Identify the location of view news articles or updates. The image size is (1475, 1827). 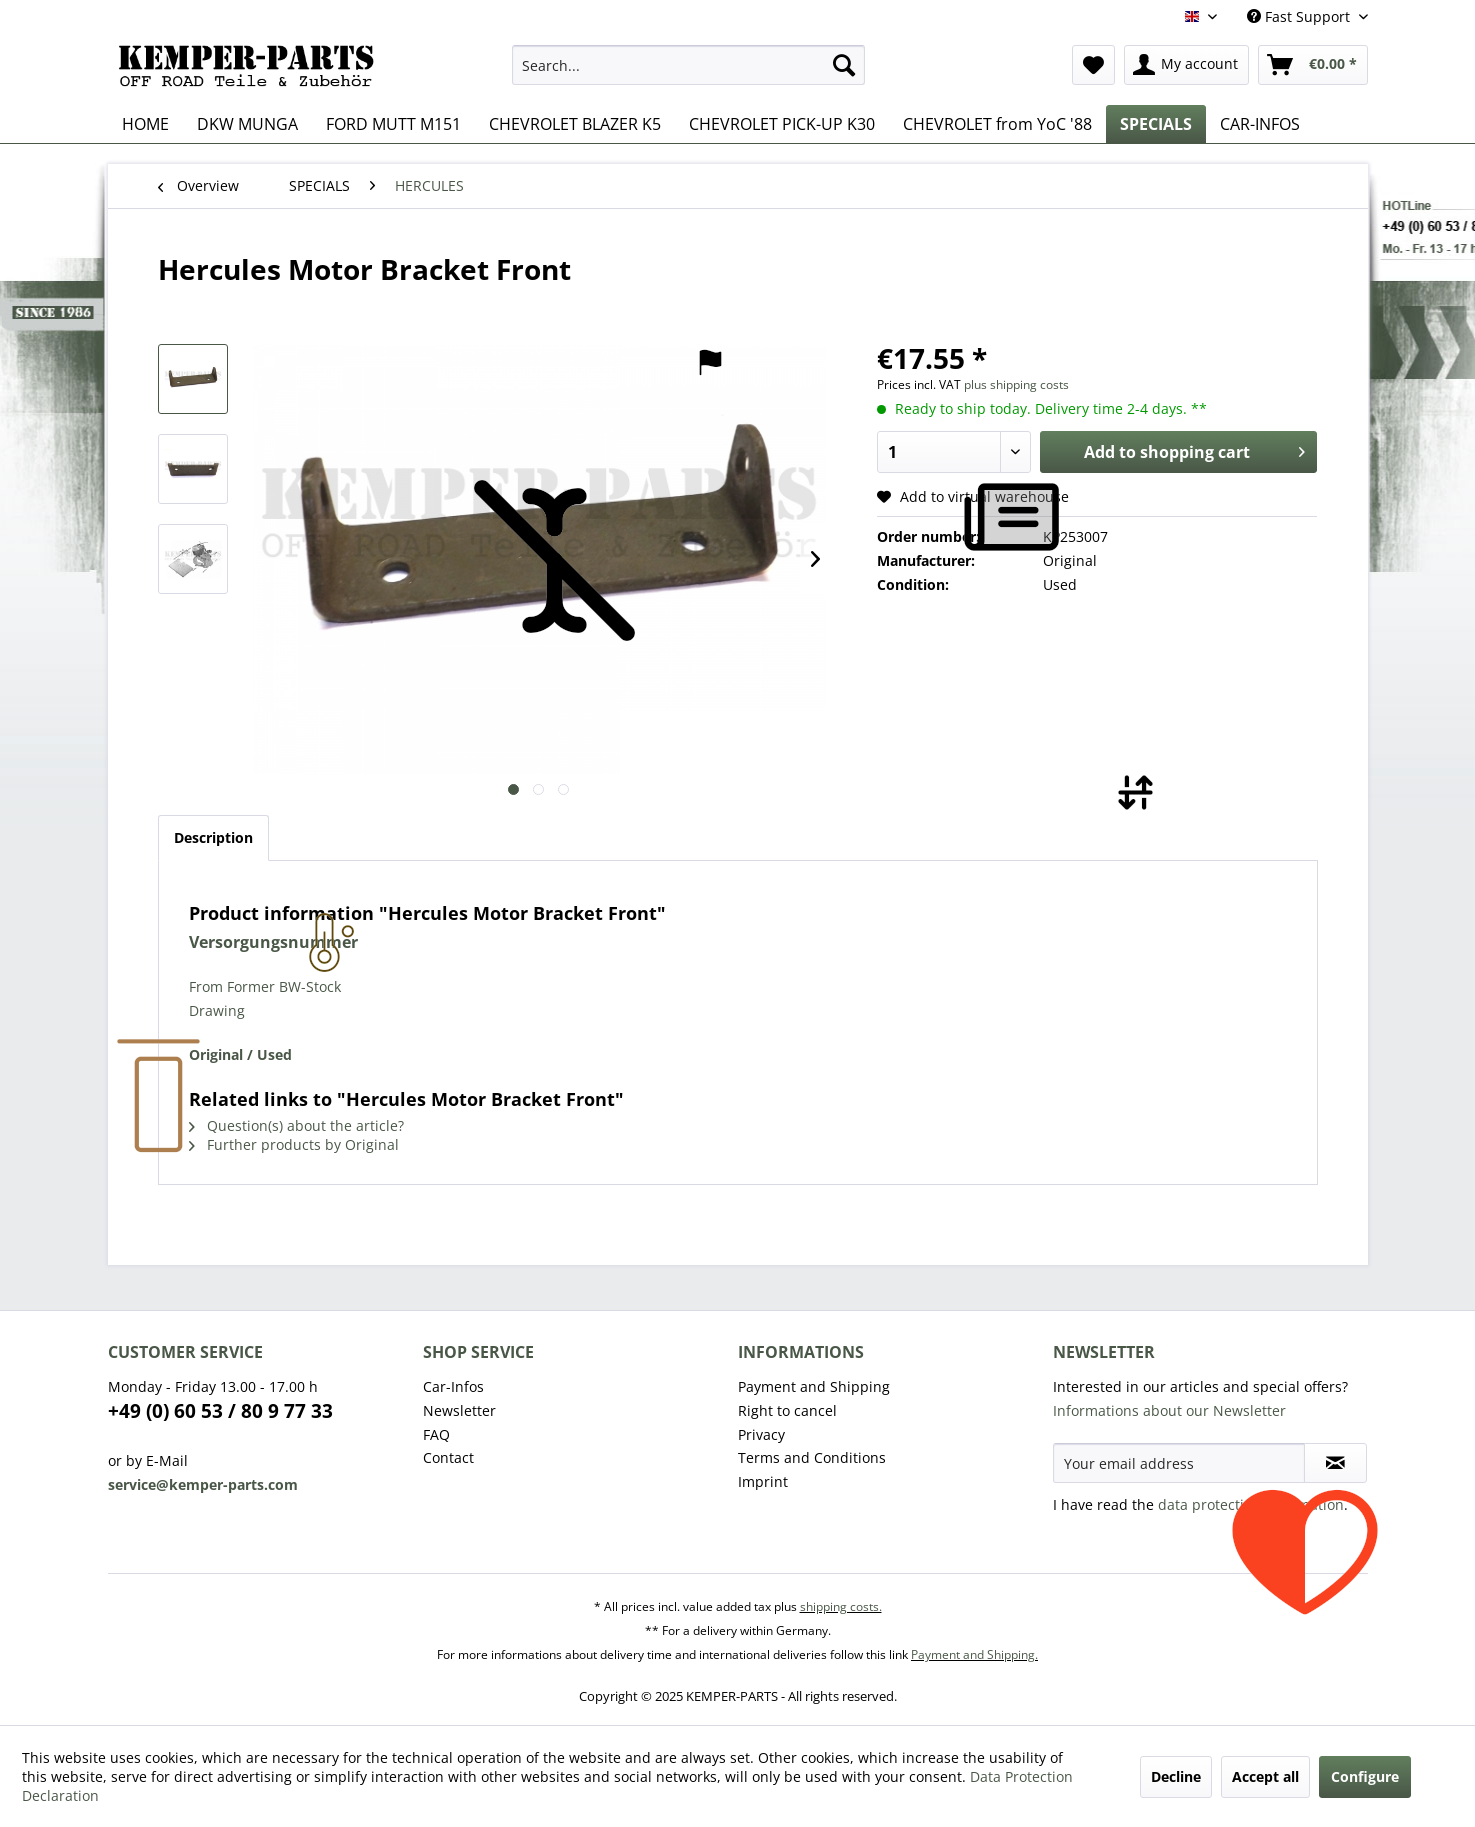
(1015, 517).